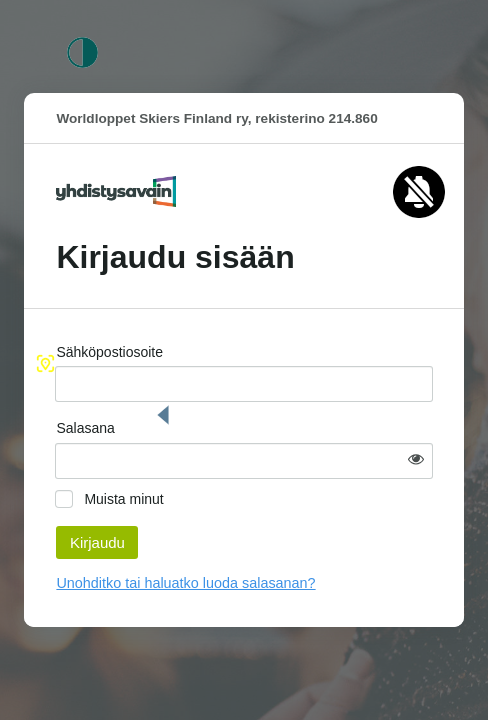  Describe the element at coordinates (163, 415) in the screenshot. I see `go back to the previous screen` at that location.